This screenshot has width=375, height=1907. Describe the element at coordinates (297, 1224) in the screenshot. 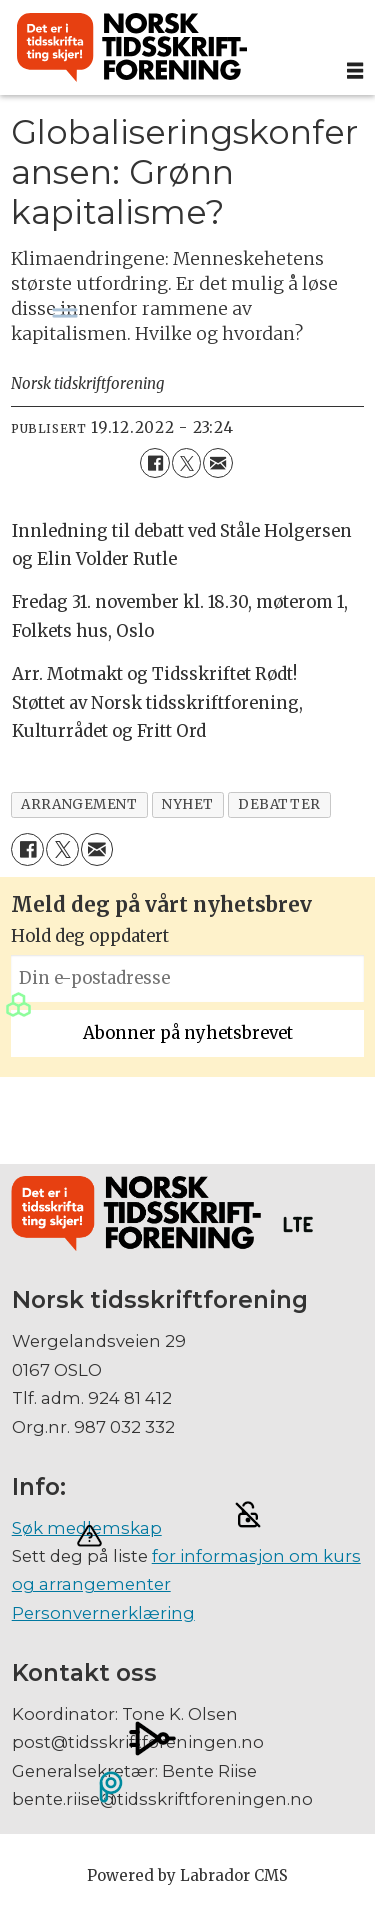

I see `indicates LTE cellular network connection` at that location.